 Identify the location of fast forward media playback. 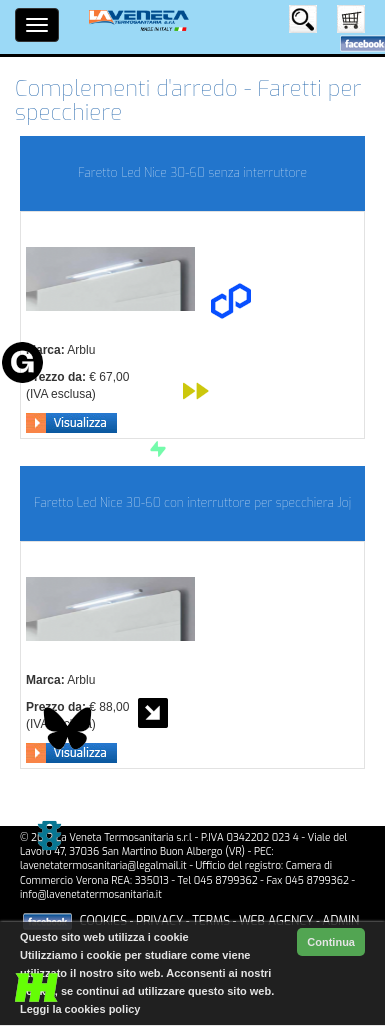
(195, 391).